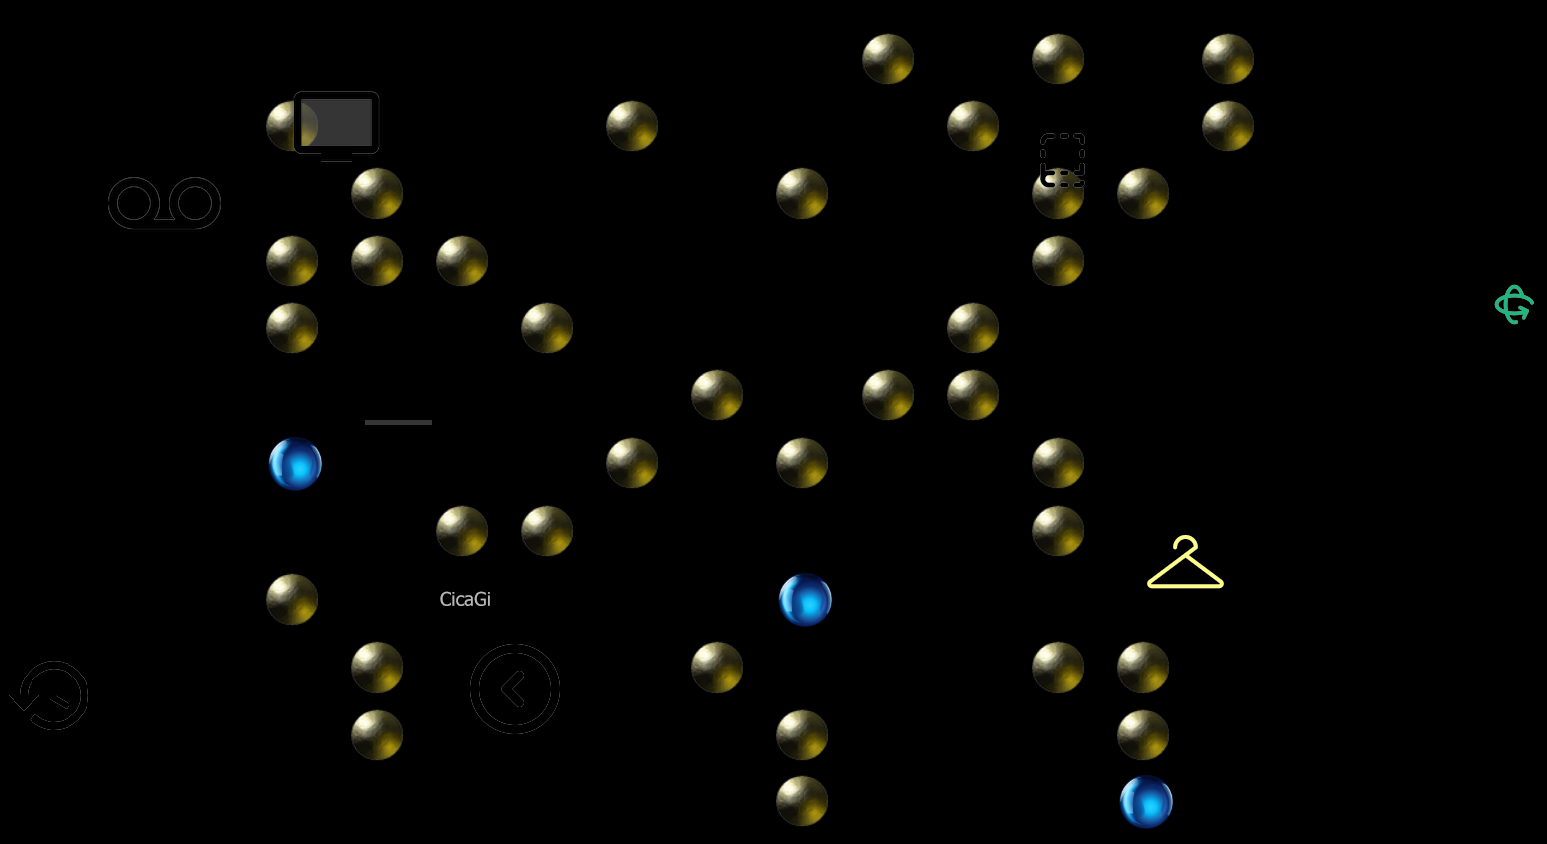  What do you see at coordinates (164, 205) in the screenshot?
I see `access voicemail messages` at bounding box center [164, 205].